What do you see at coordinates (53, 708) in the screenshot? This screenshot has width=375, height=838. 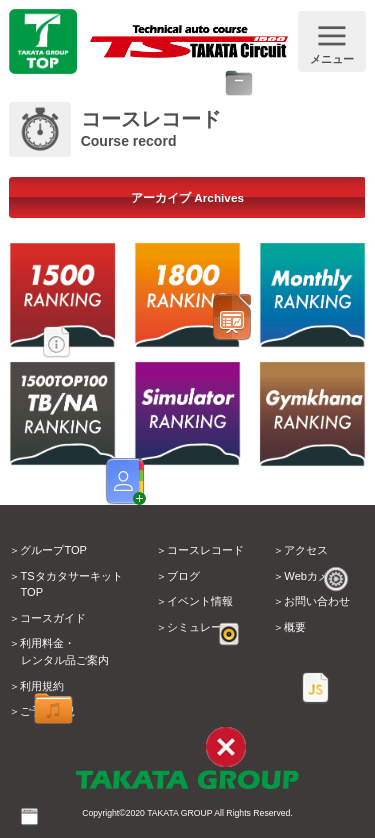 I see `open your music files folder` at bounding box center [53, 708].